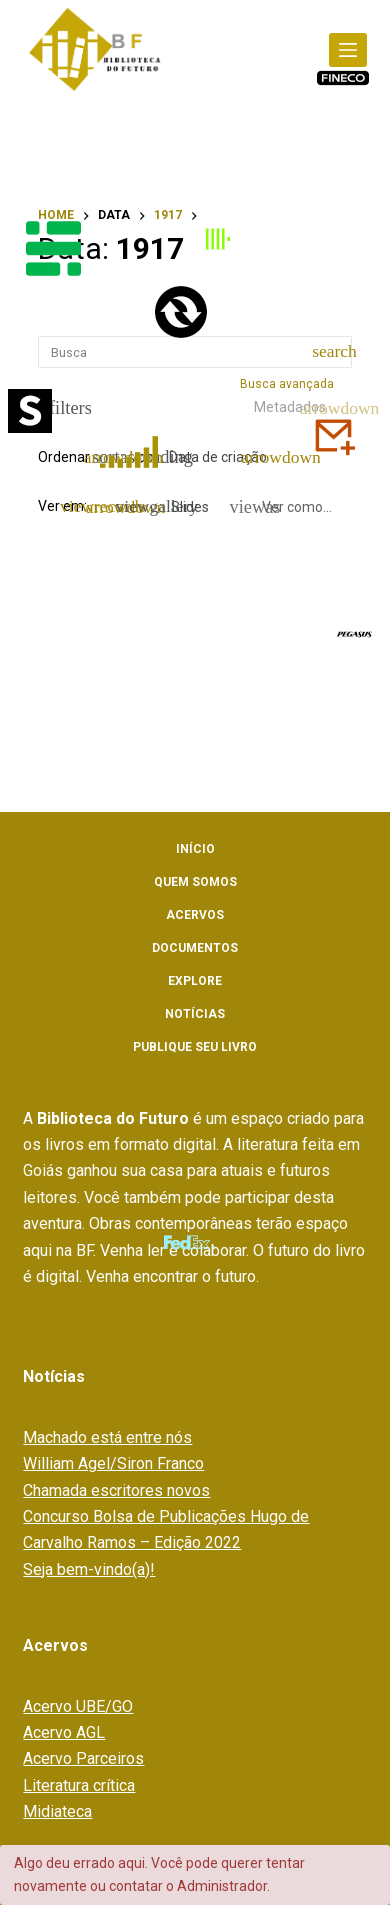  I want to click on open Convertio file conversion service, so click(181, 312).